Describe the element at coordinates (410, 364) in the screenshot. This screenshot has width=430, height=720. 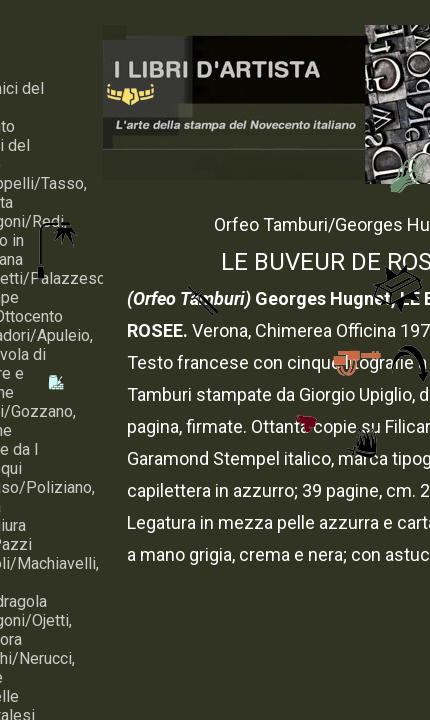
I see `perform a dunk or slam action in a game` at that location.